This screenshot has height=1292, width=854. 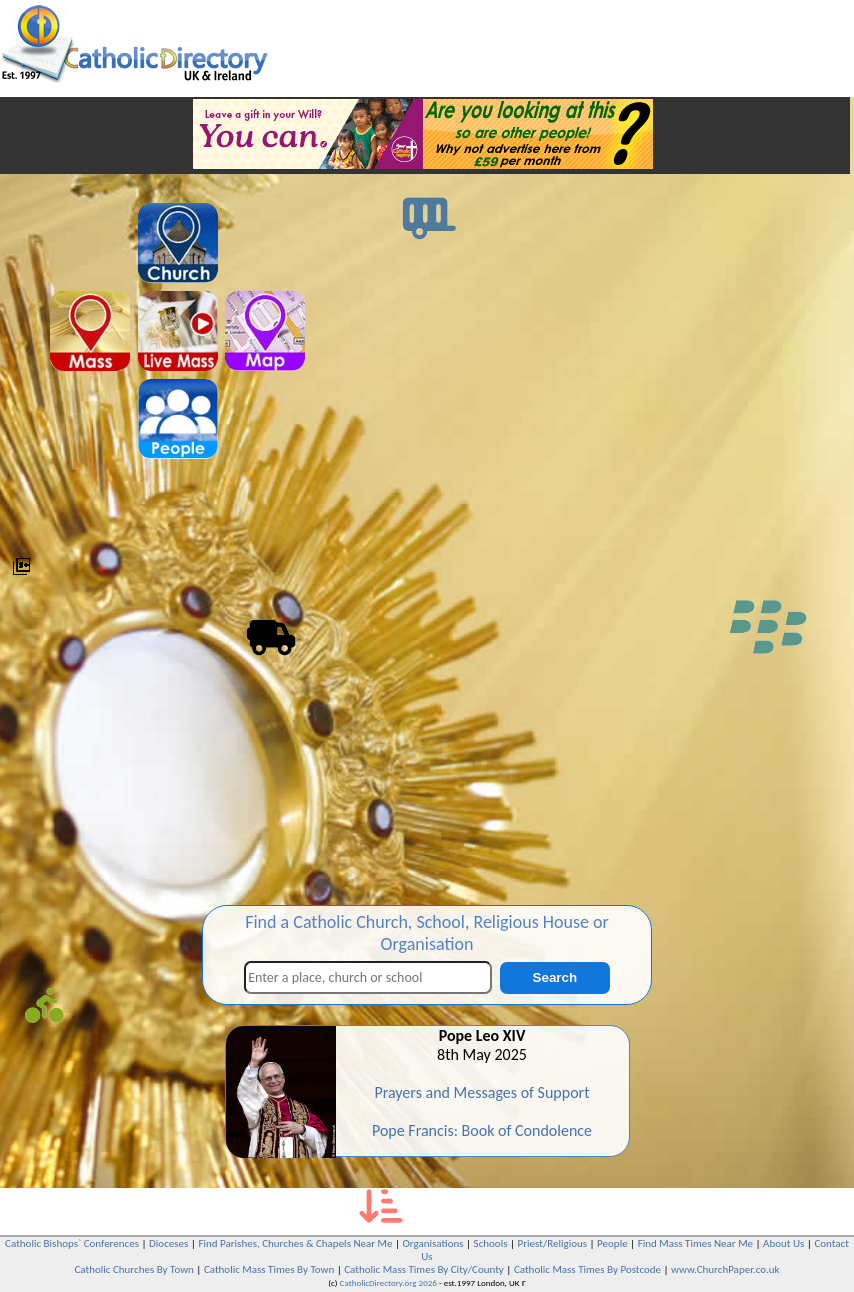 I want to click on track field delivery or off-road shipment, so click(x=272, y=637).